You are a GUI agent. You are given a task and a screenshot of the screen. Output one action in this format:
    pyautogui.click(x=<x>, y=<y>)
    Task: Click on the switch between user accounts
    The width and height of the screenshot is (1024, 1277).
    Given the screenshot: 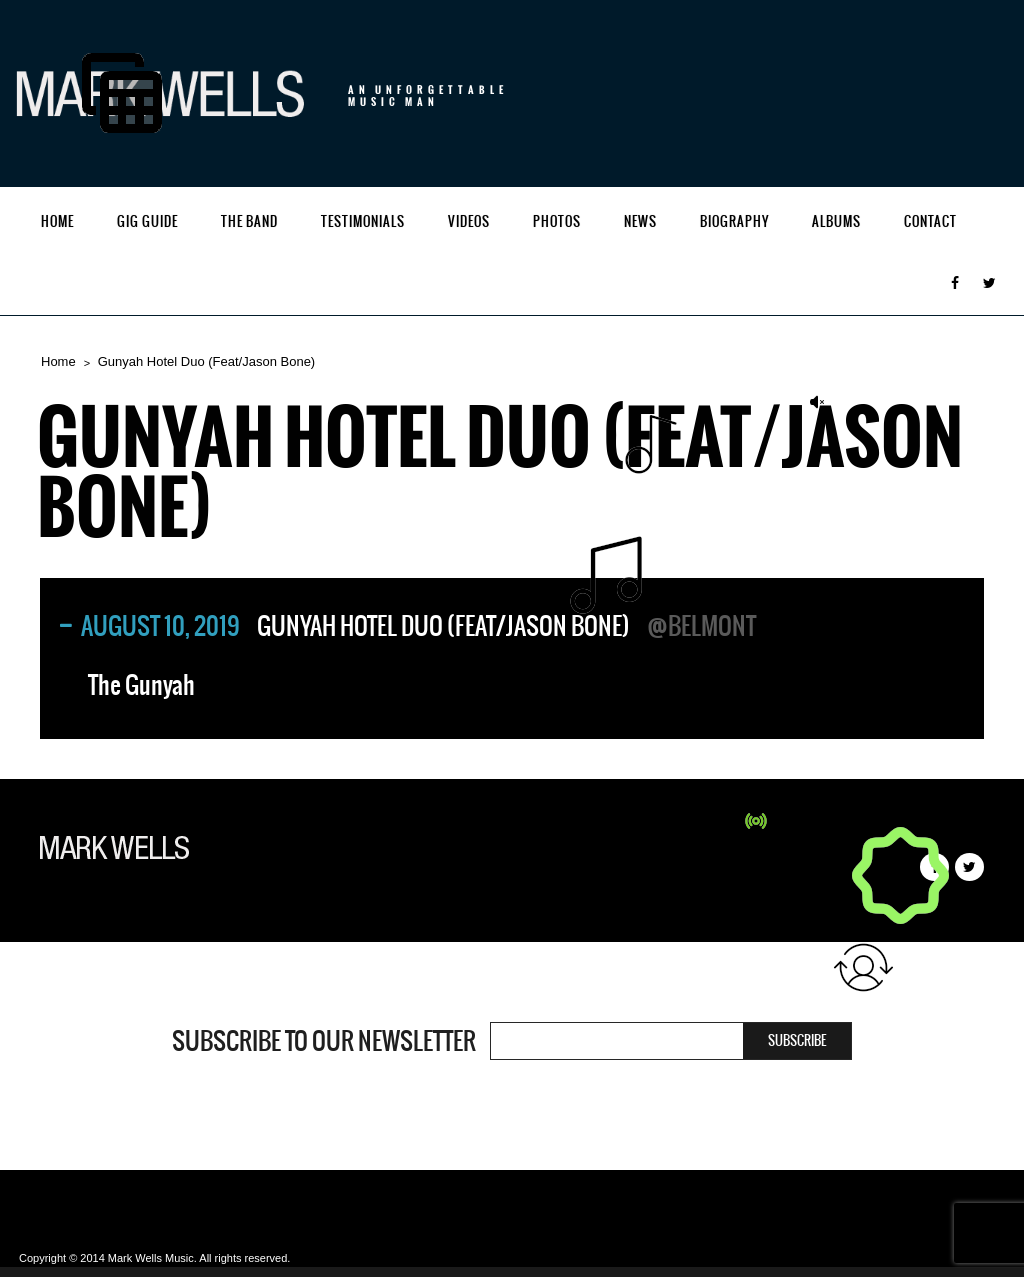 What is the action you would take?
    pyautogui.click(x=863, y=967)
    